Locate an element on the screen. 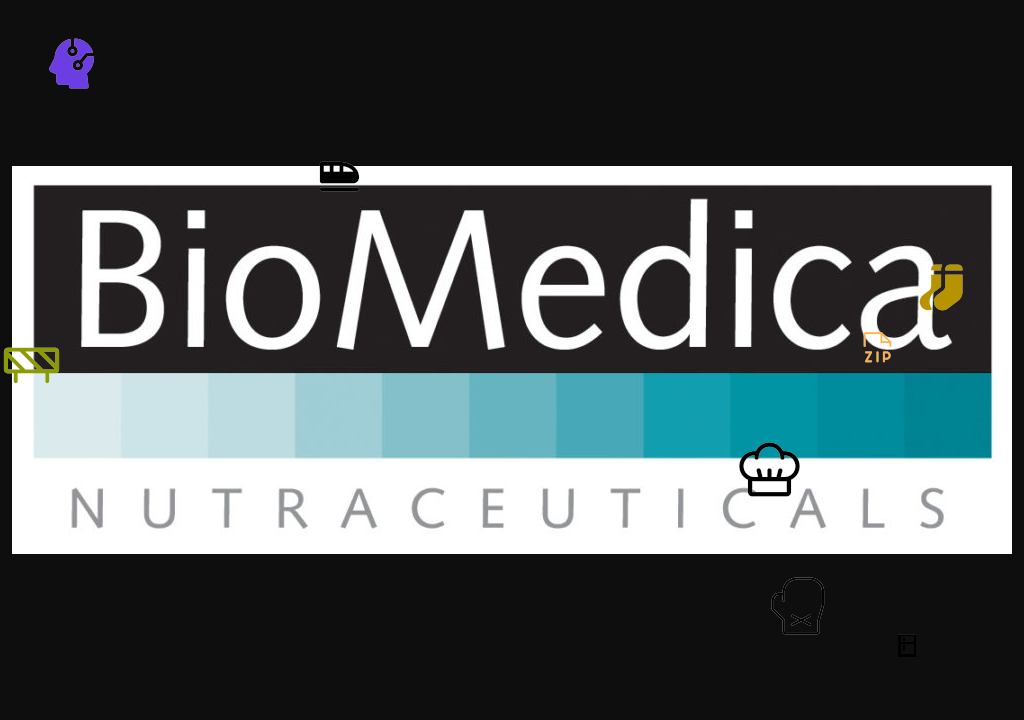 This screenshot has height=720, width=1024. access kitchen or food-related settings is located at coordinates (907, 645).